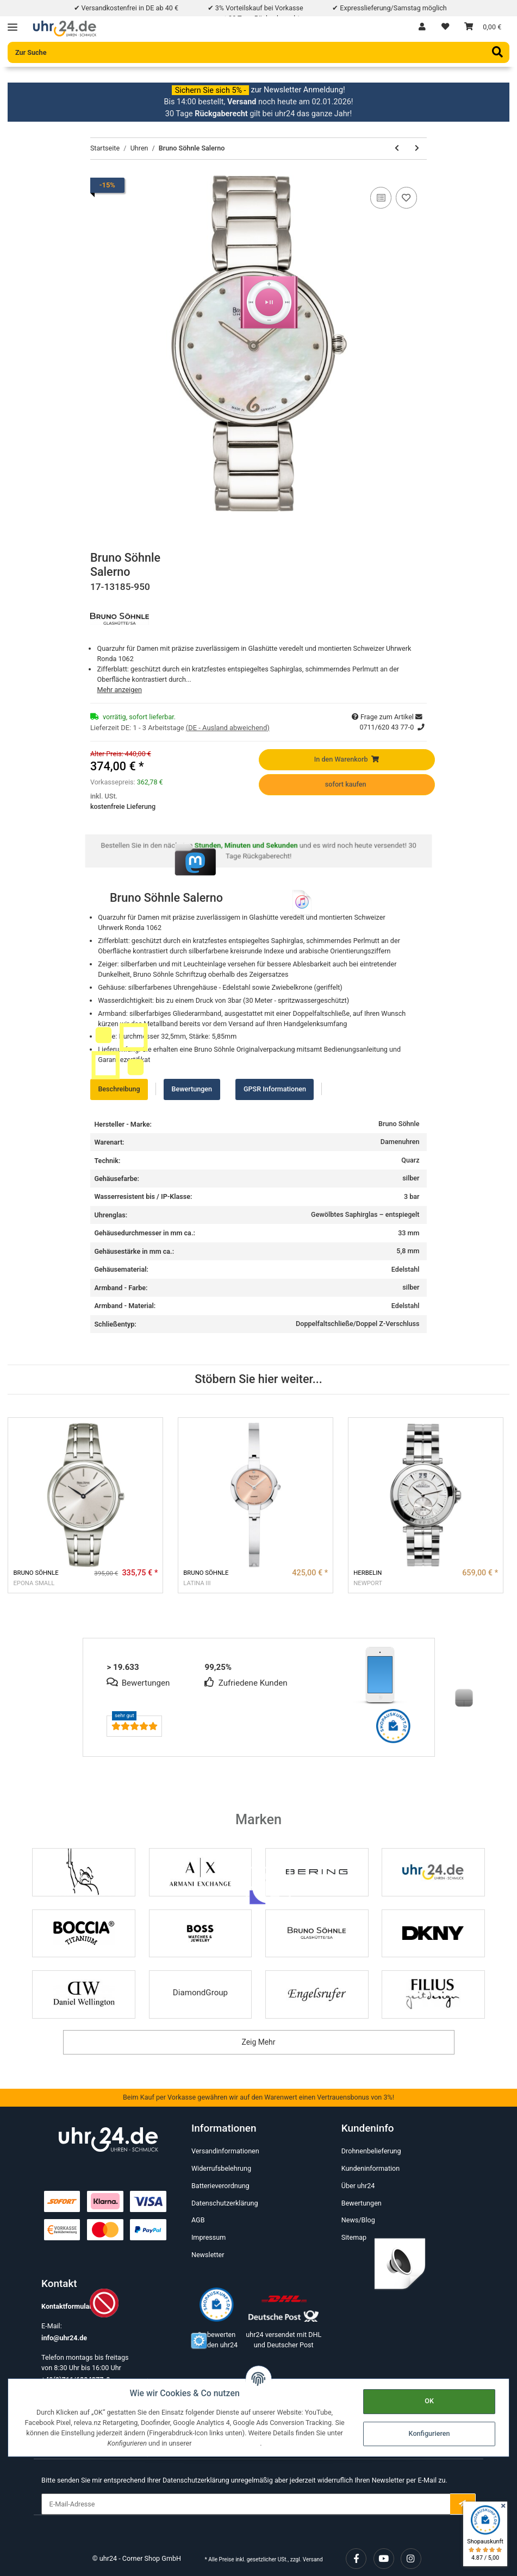 This screenshot has width=517, height=2576. Describe the element at coordinates (104, 2303) in the screenshot. I see `delete selected email message` at that location.